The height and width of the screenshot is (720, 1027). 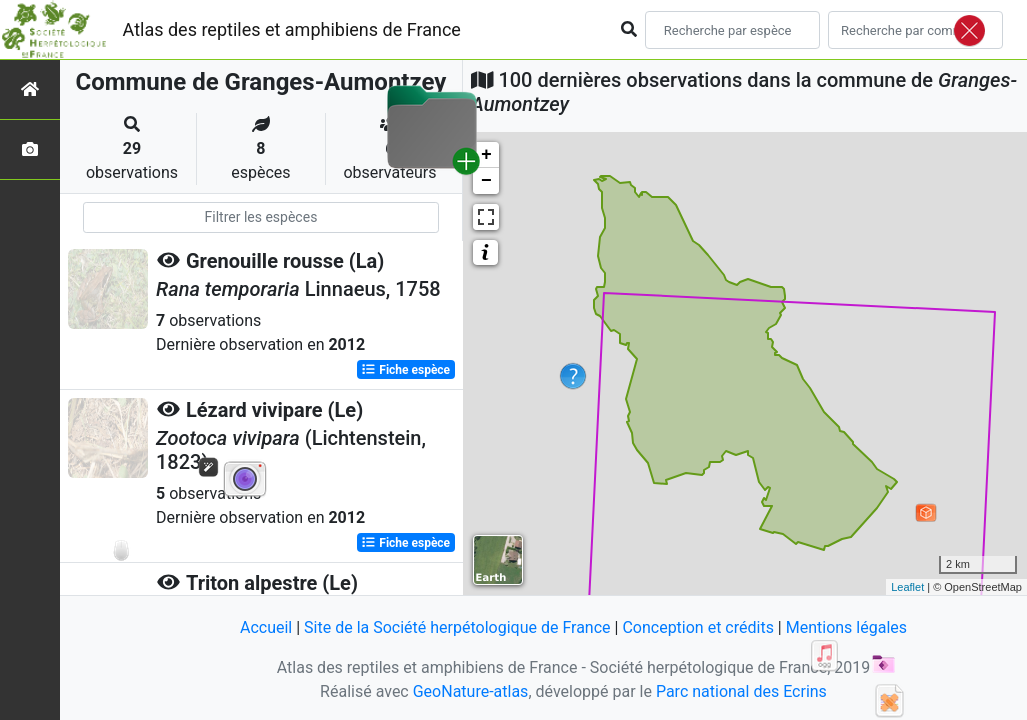 What do you see at coordinates (573, 376) in the screenshot?
I see `open the help center` at bounding box center [573, 376].